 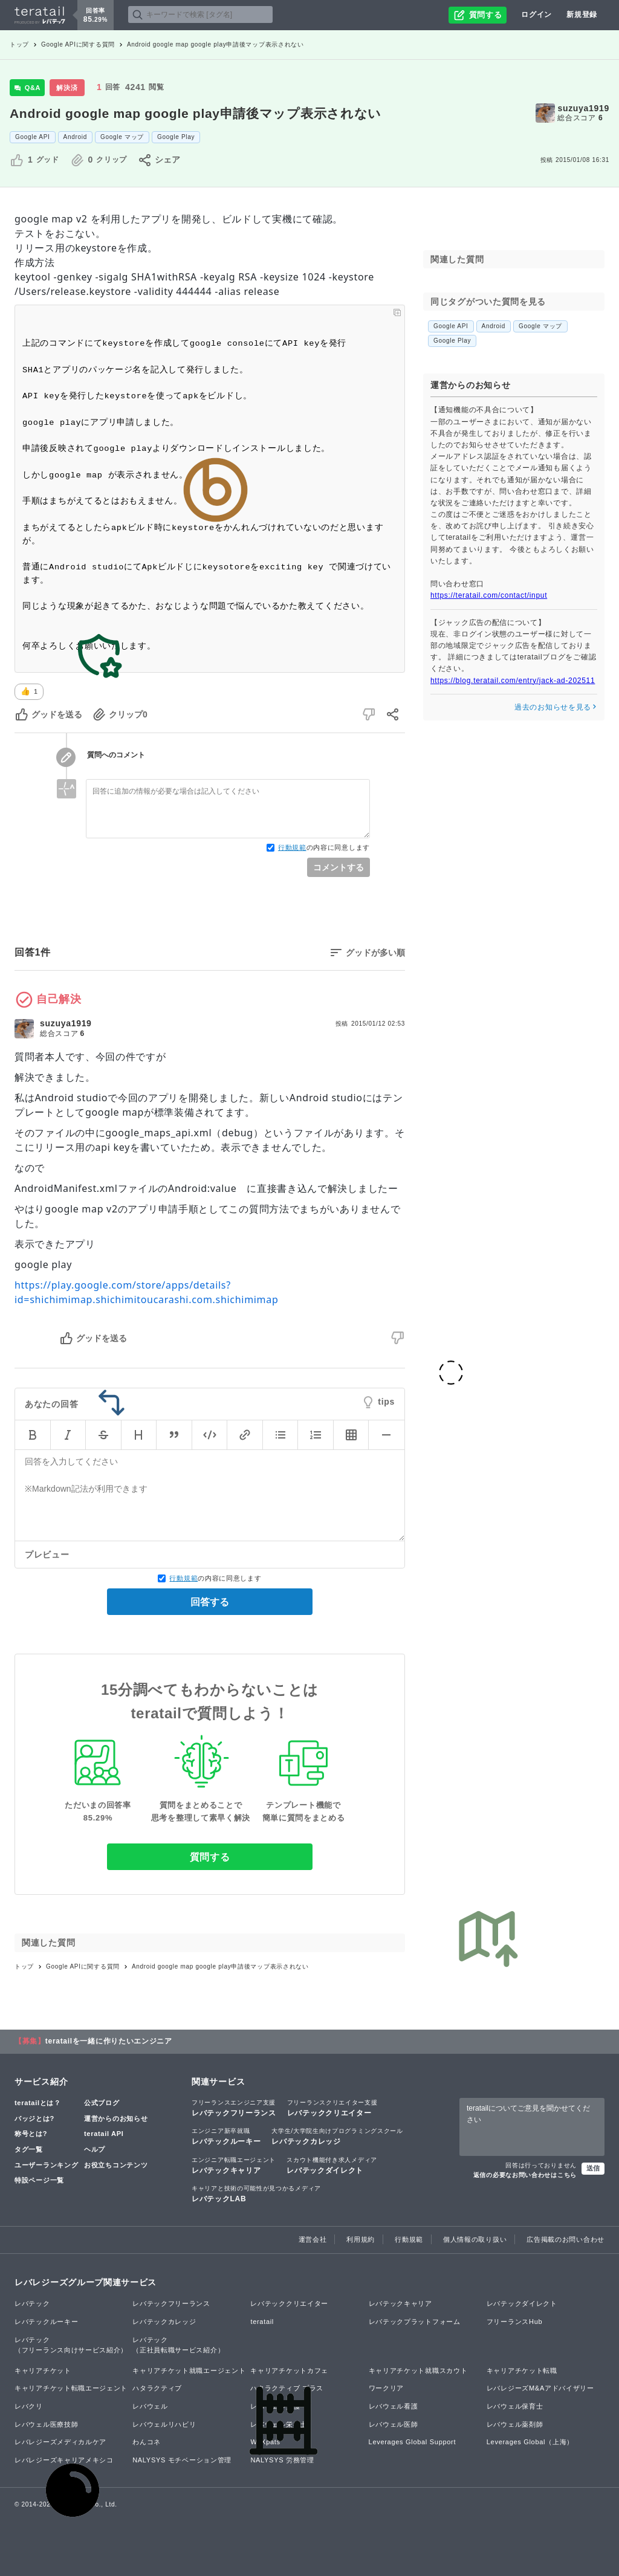 What do you see at coordinates (73, 2490) in the screenshot?
I see `apply inner shadow effect to top-right corner` at bounding box center [73, 2490].